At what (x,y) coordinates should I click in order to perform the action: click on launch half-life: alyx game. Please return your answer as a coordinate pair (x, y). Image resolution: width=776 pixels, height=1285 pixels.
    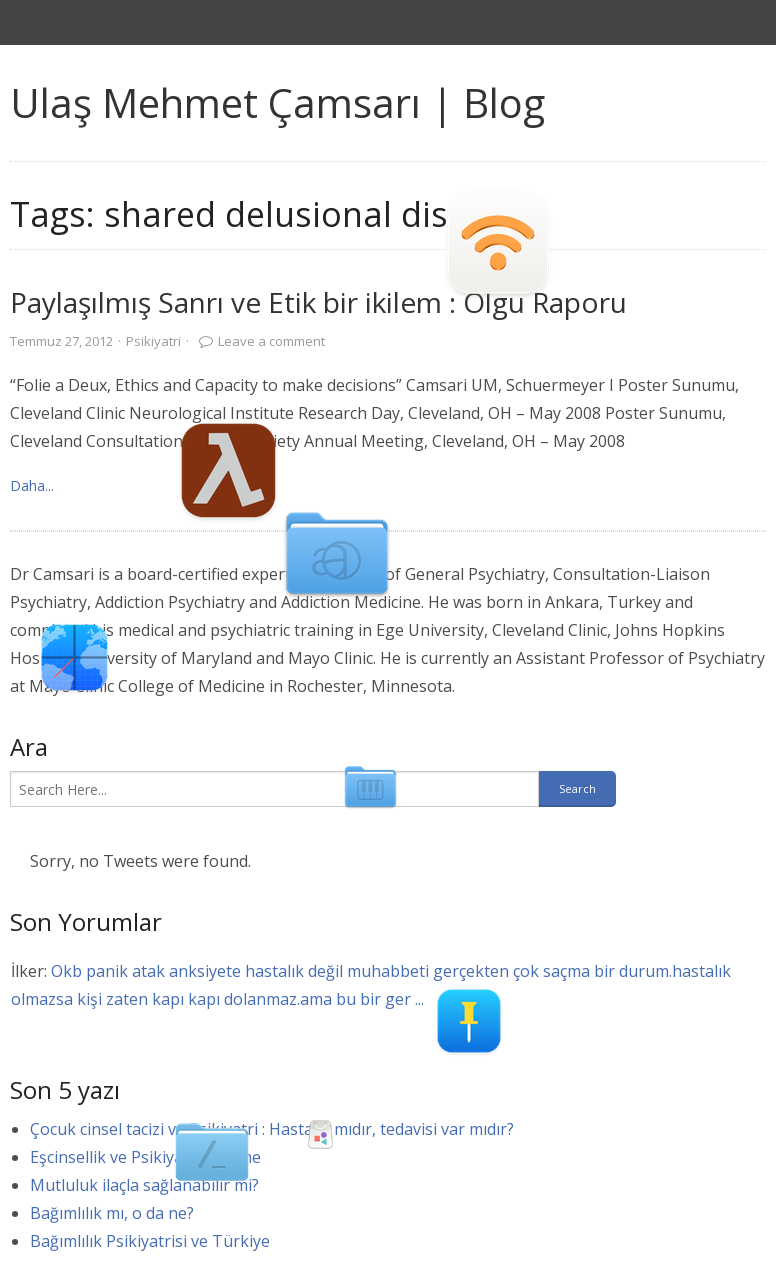
    Looking at the image, I should click on (228, 470).